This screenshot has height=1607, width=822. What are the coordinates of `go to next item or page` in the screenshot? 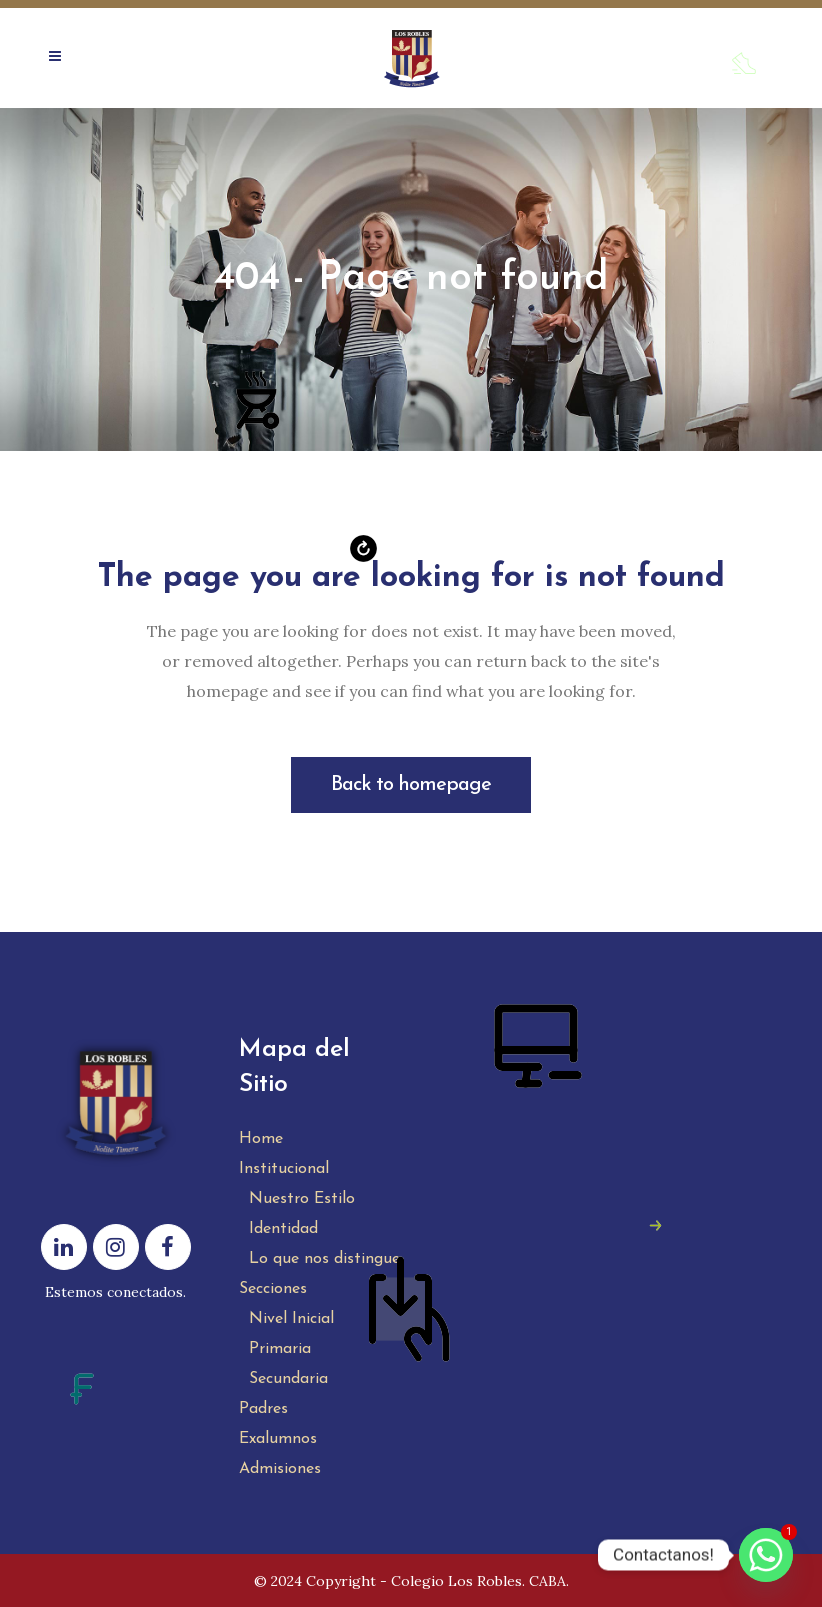 It's located at (655, 1225).